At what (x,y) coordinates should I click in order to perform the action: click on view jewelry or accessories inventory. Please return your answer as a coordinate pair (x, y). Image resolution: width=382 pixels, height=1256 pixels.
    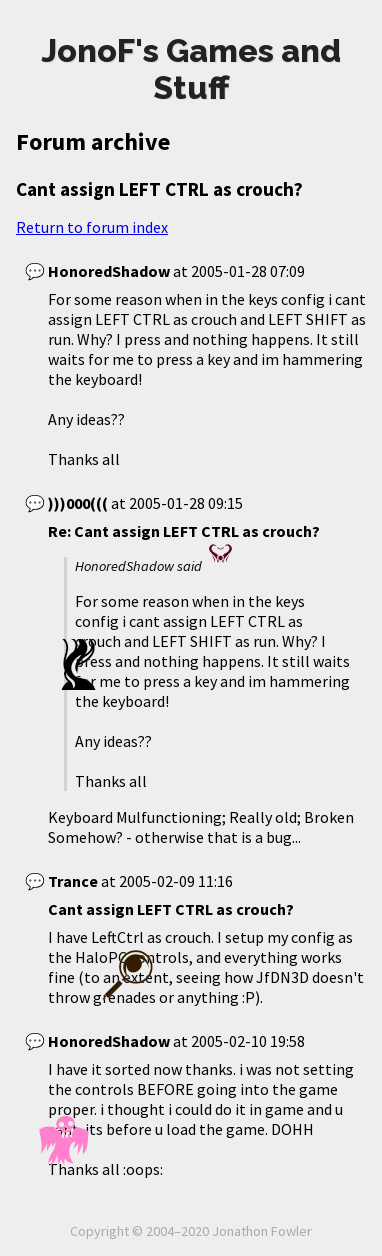
    Looking at the image, I should click on (220, 553).